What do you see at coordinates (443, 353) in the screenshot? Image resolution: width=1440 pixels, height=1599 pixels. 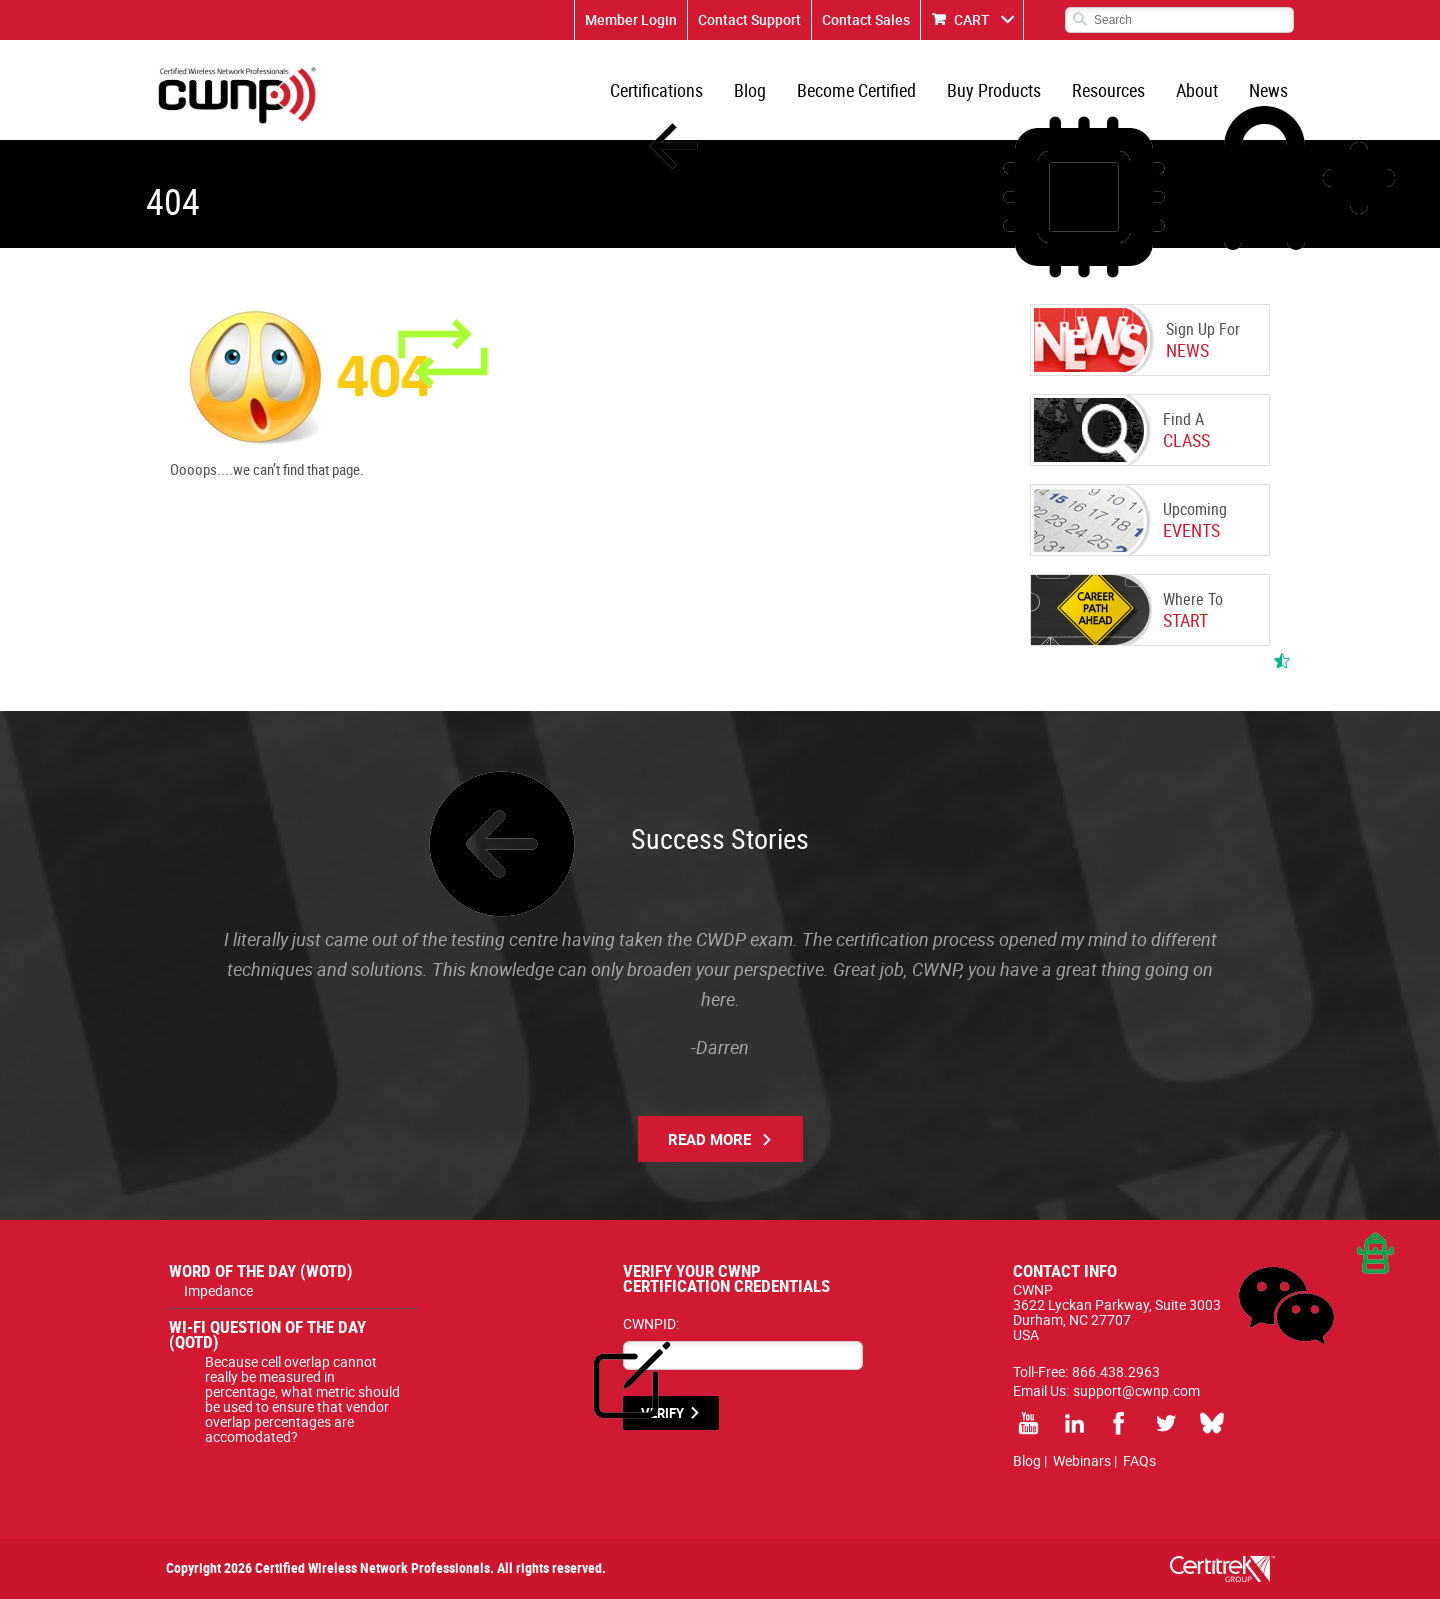 I see `enable repeat mode for media playback` at bounding box center [443, 353].